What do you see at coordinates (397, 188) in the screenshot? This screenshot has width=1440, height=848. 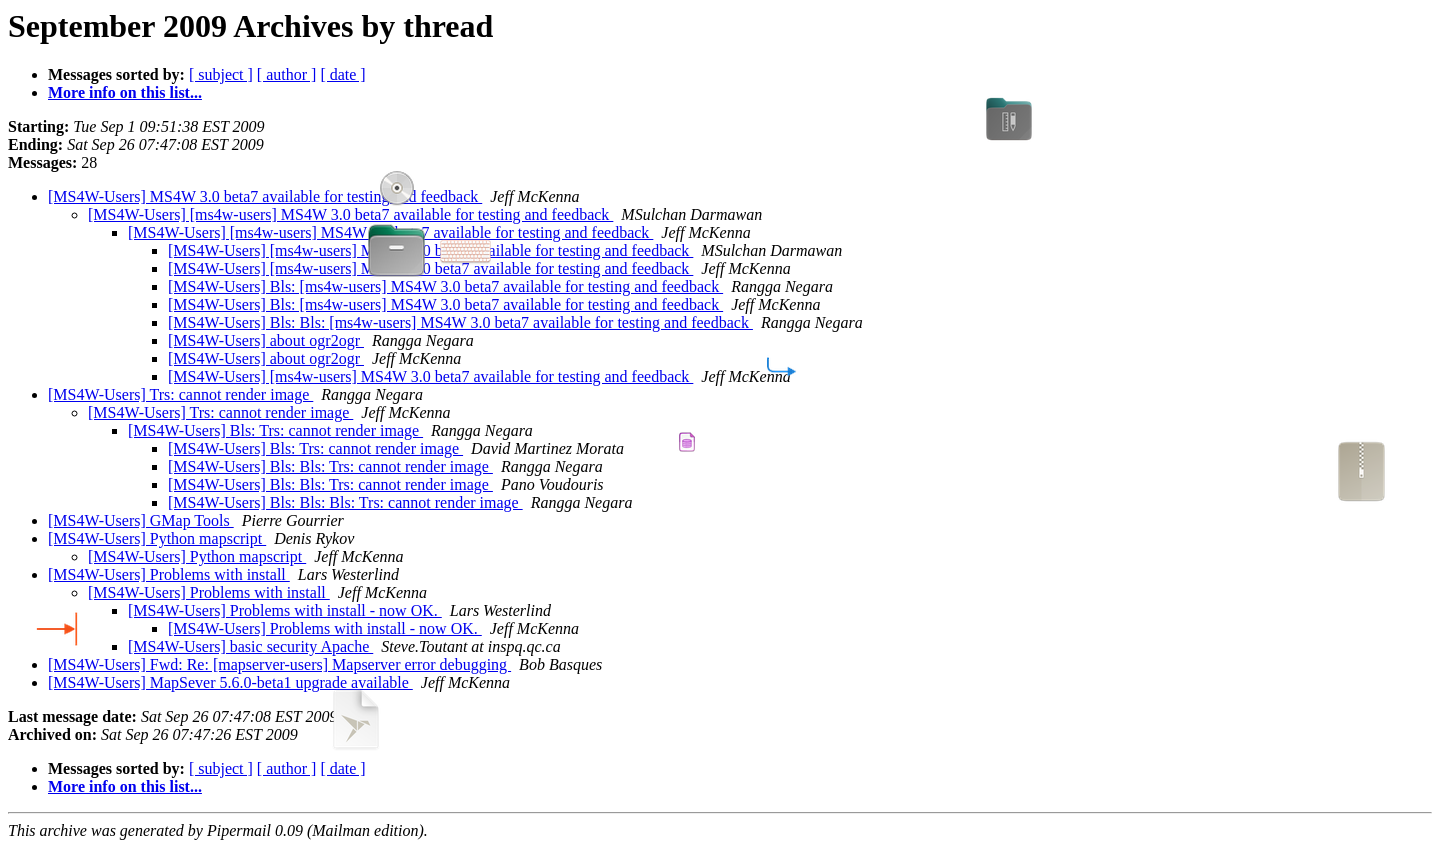 I see `access cd/dvd drive` at bounding box center [397, 188].